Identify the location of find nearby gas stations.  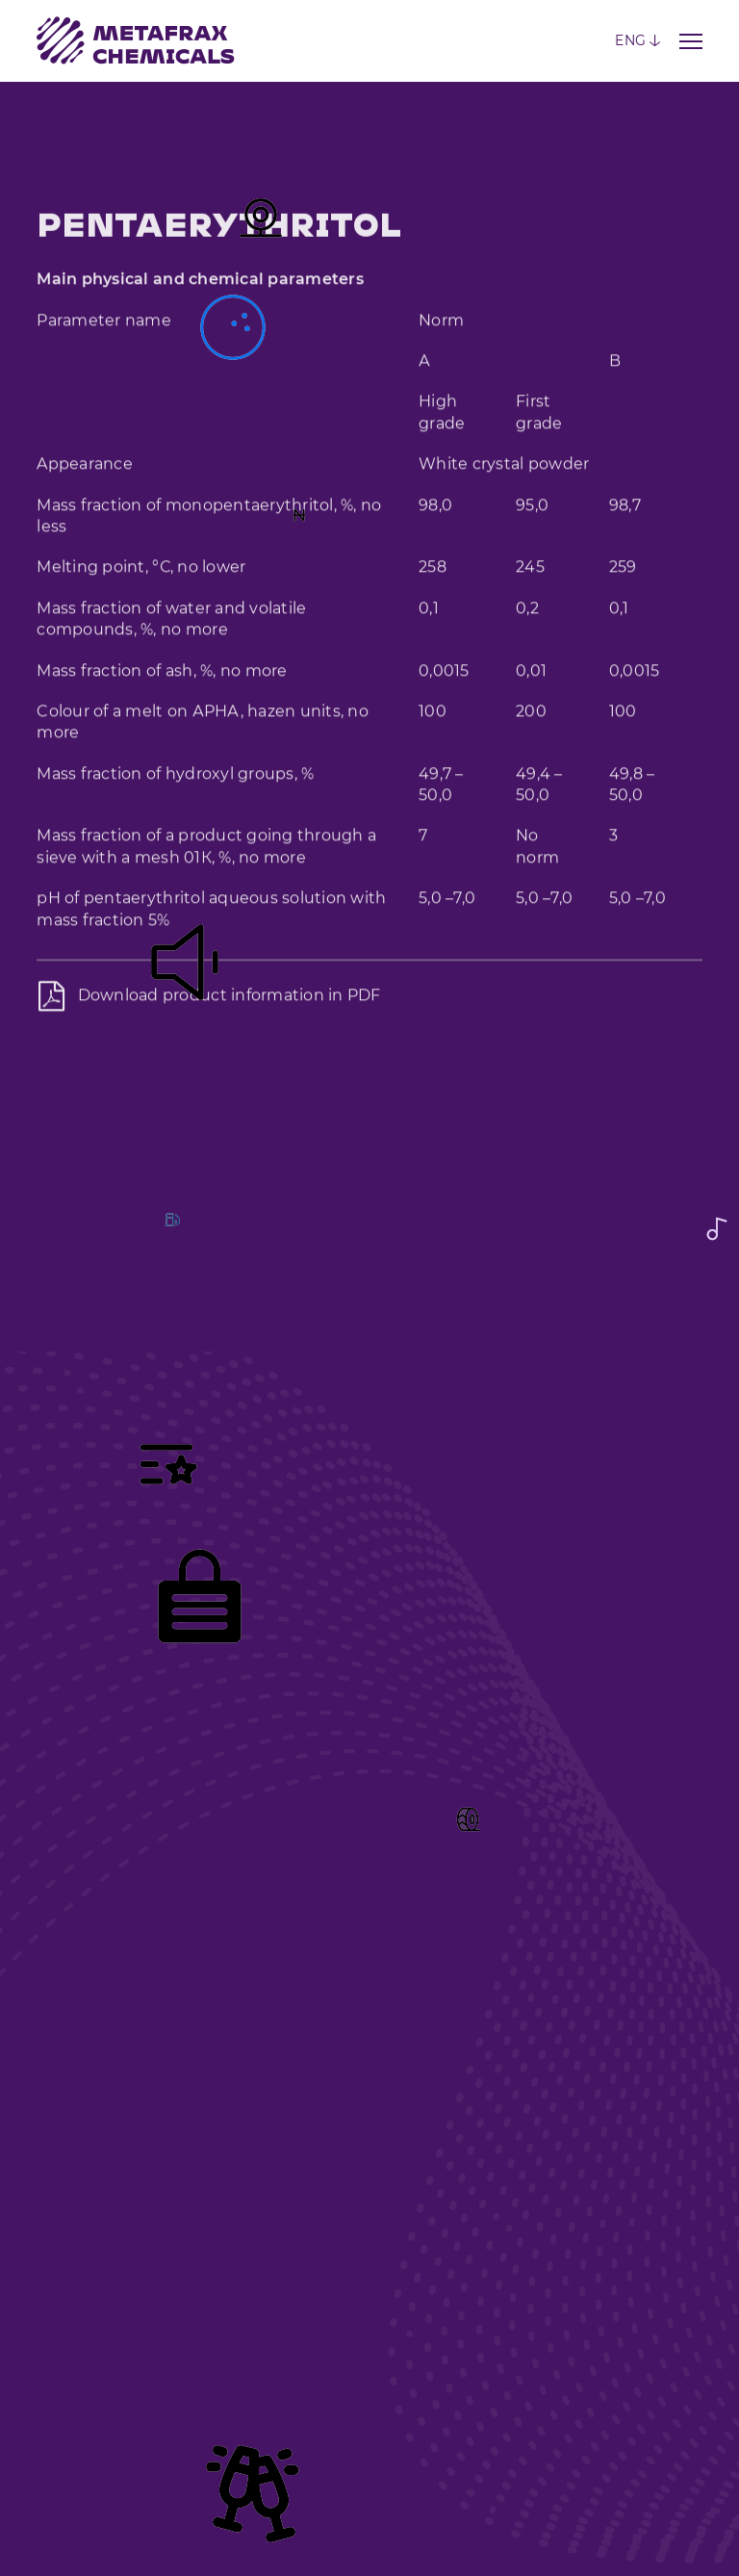
(172, 1220).